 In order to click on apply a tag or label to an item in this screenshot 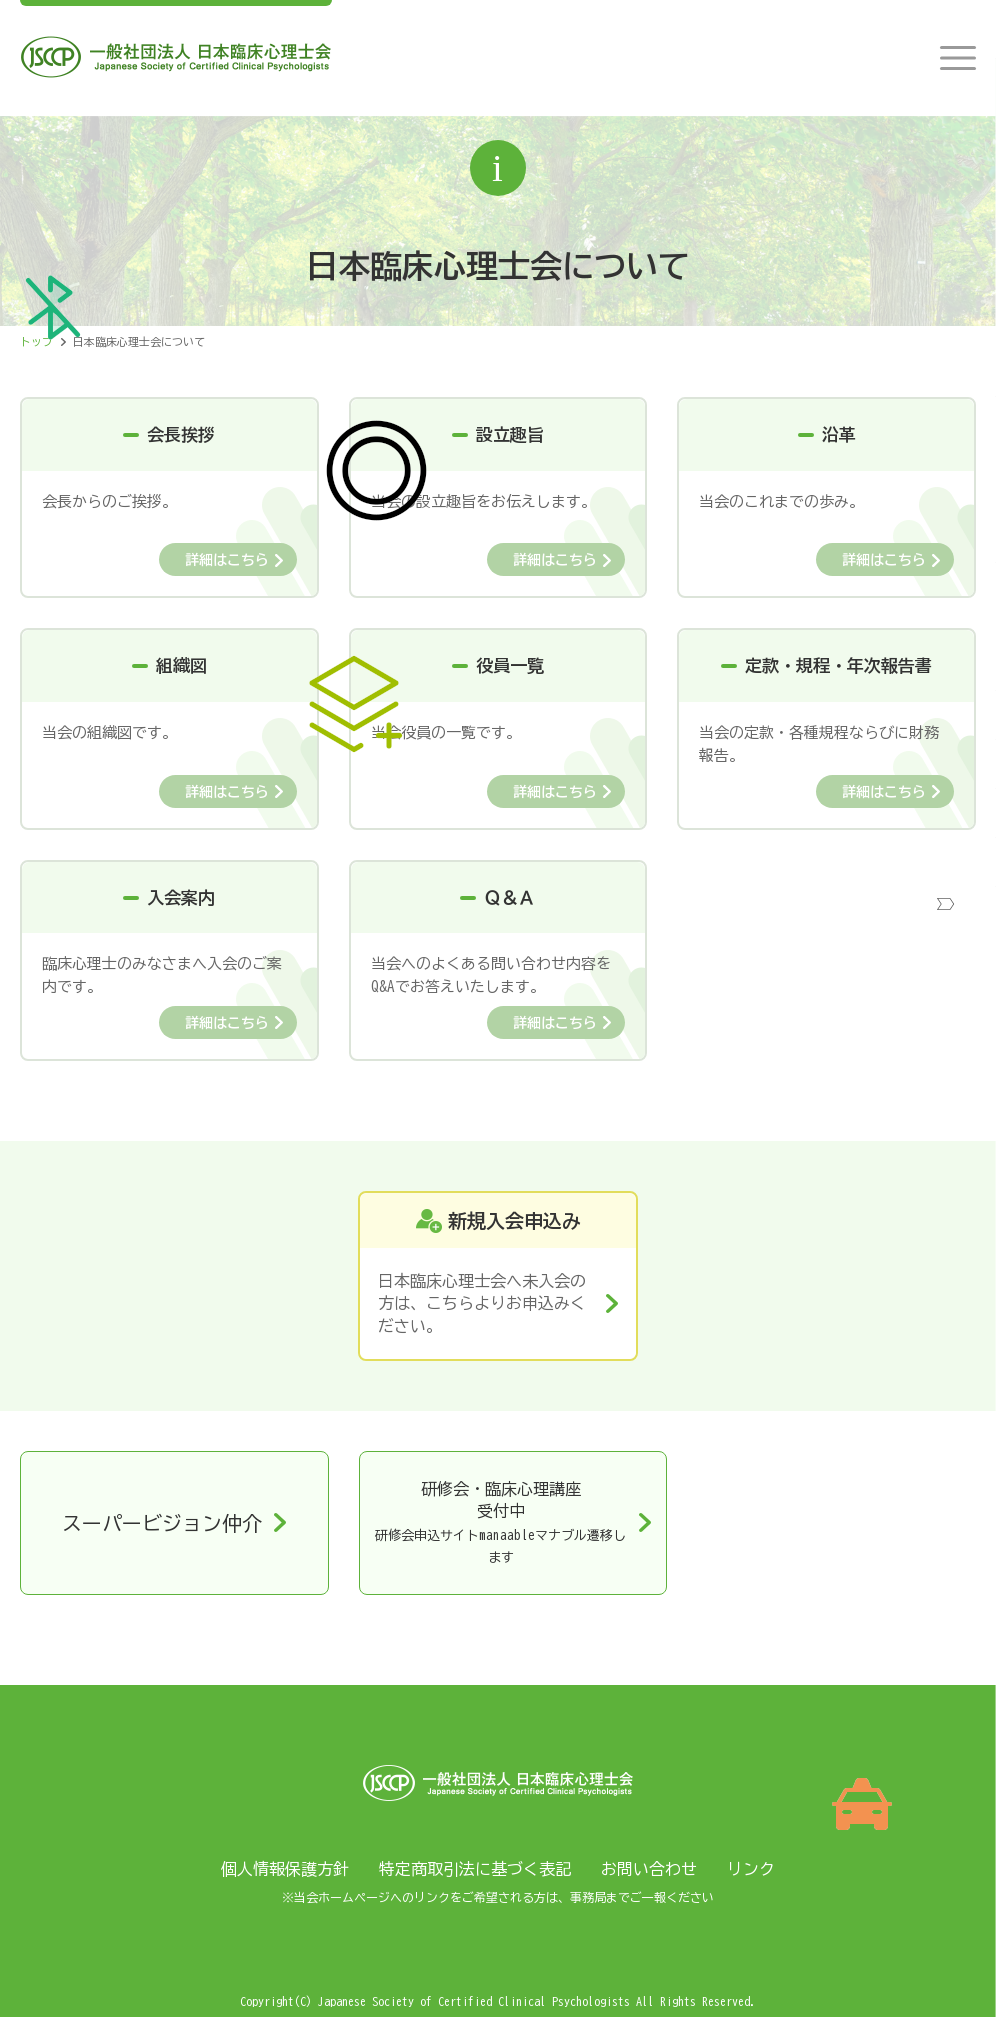, I will do `click(945, 904)`.